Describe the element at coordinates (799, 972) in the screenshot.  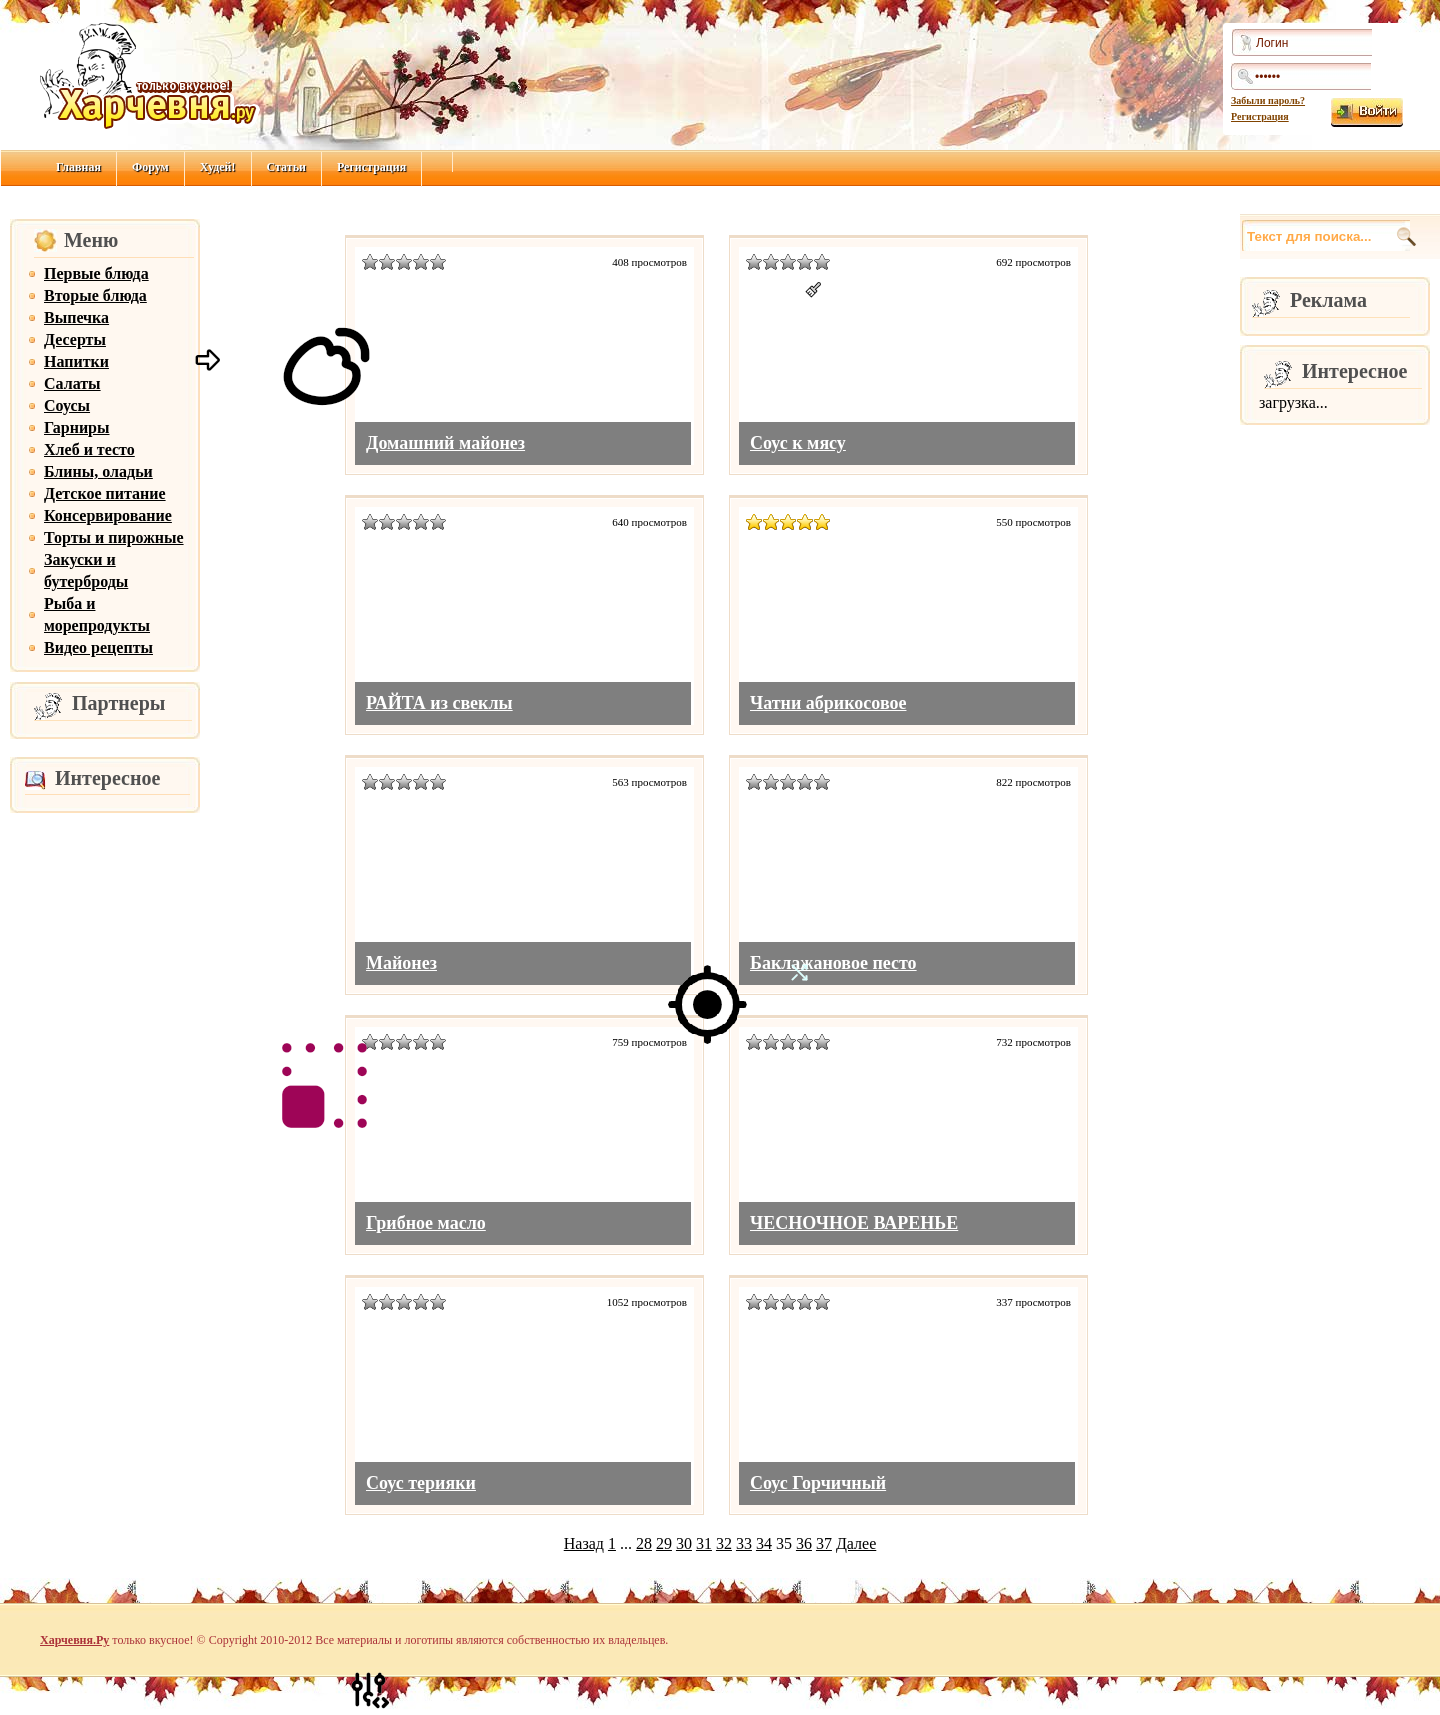
I see `swap or exchange items` at that location.